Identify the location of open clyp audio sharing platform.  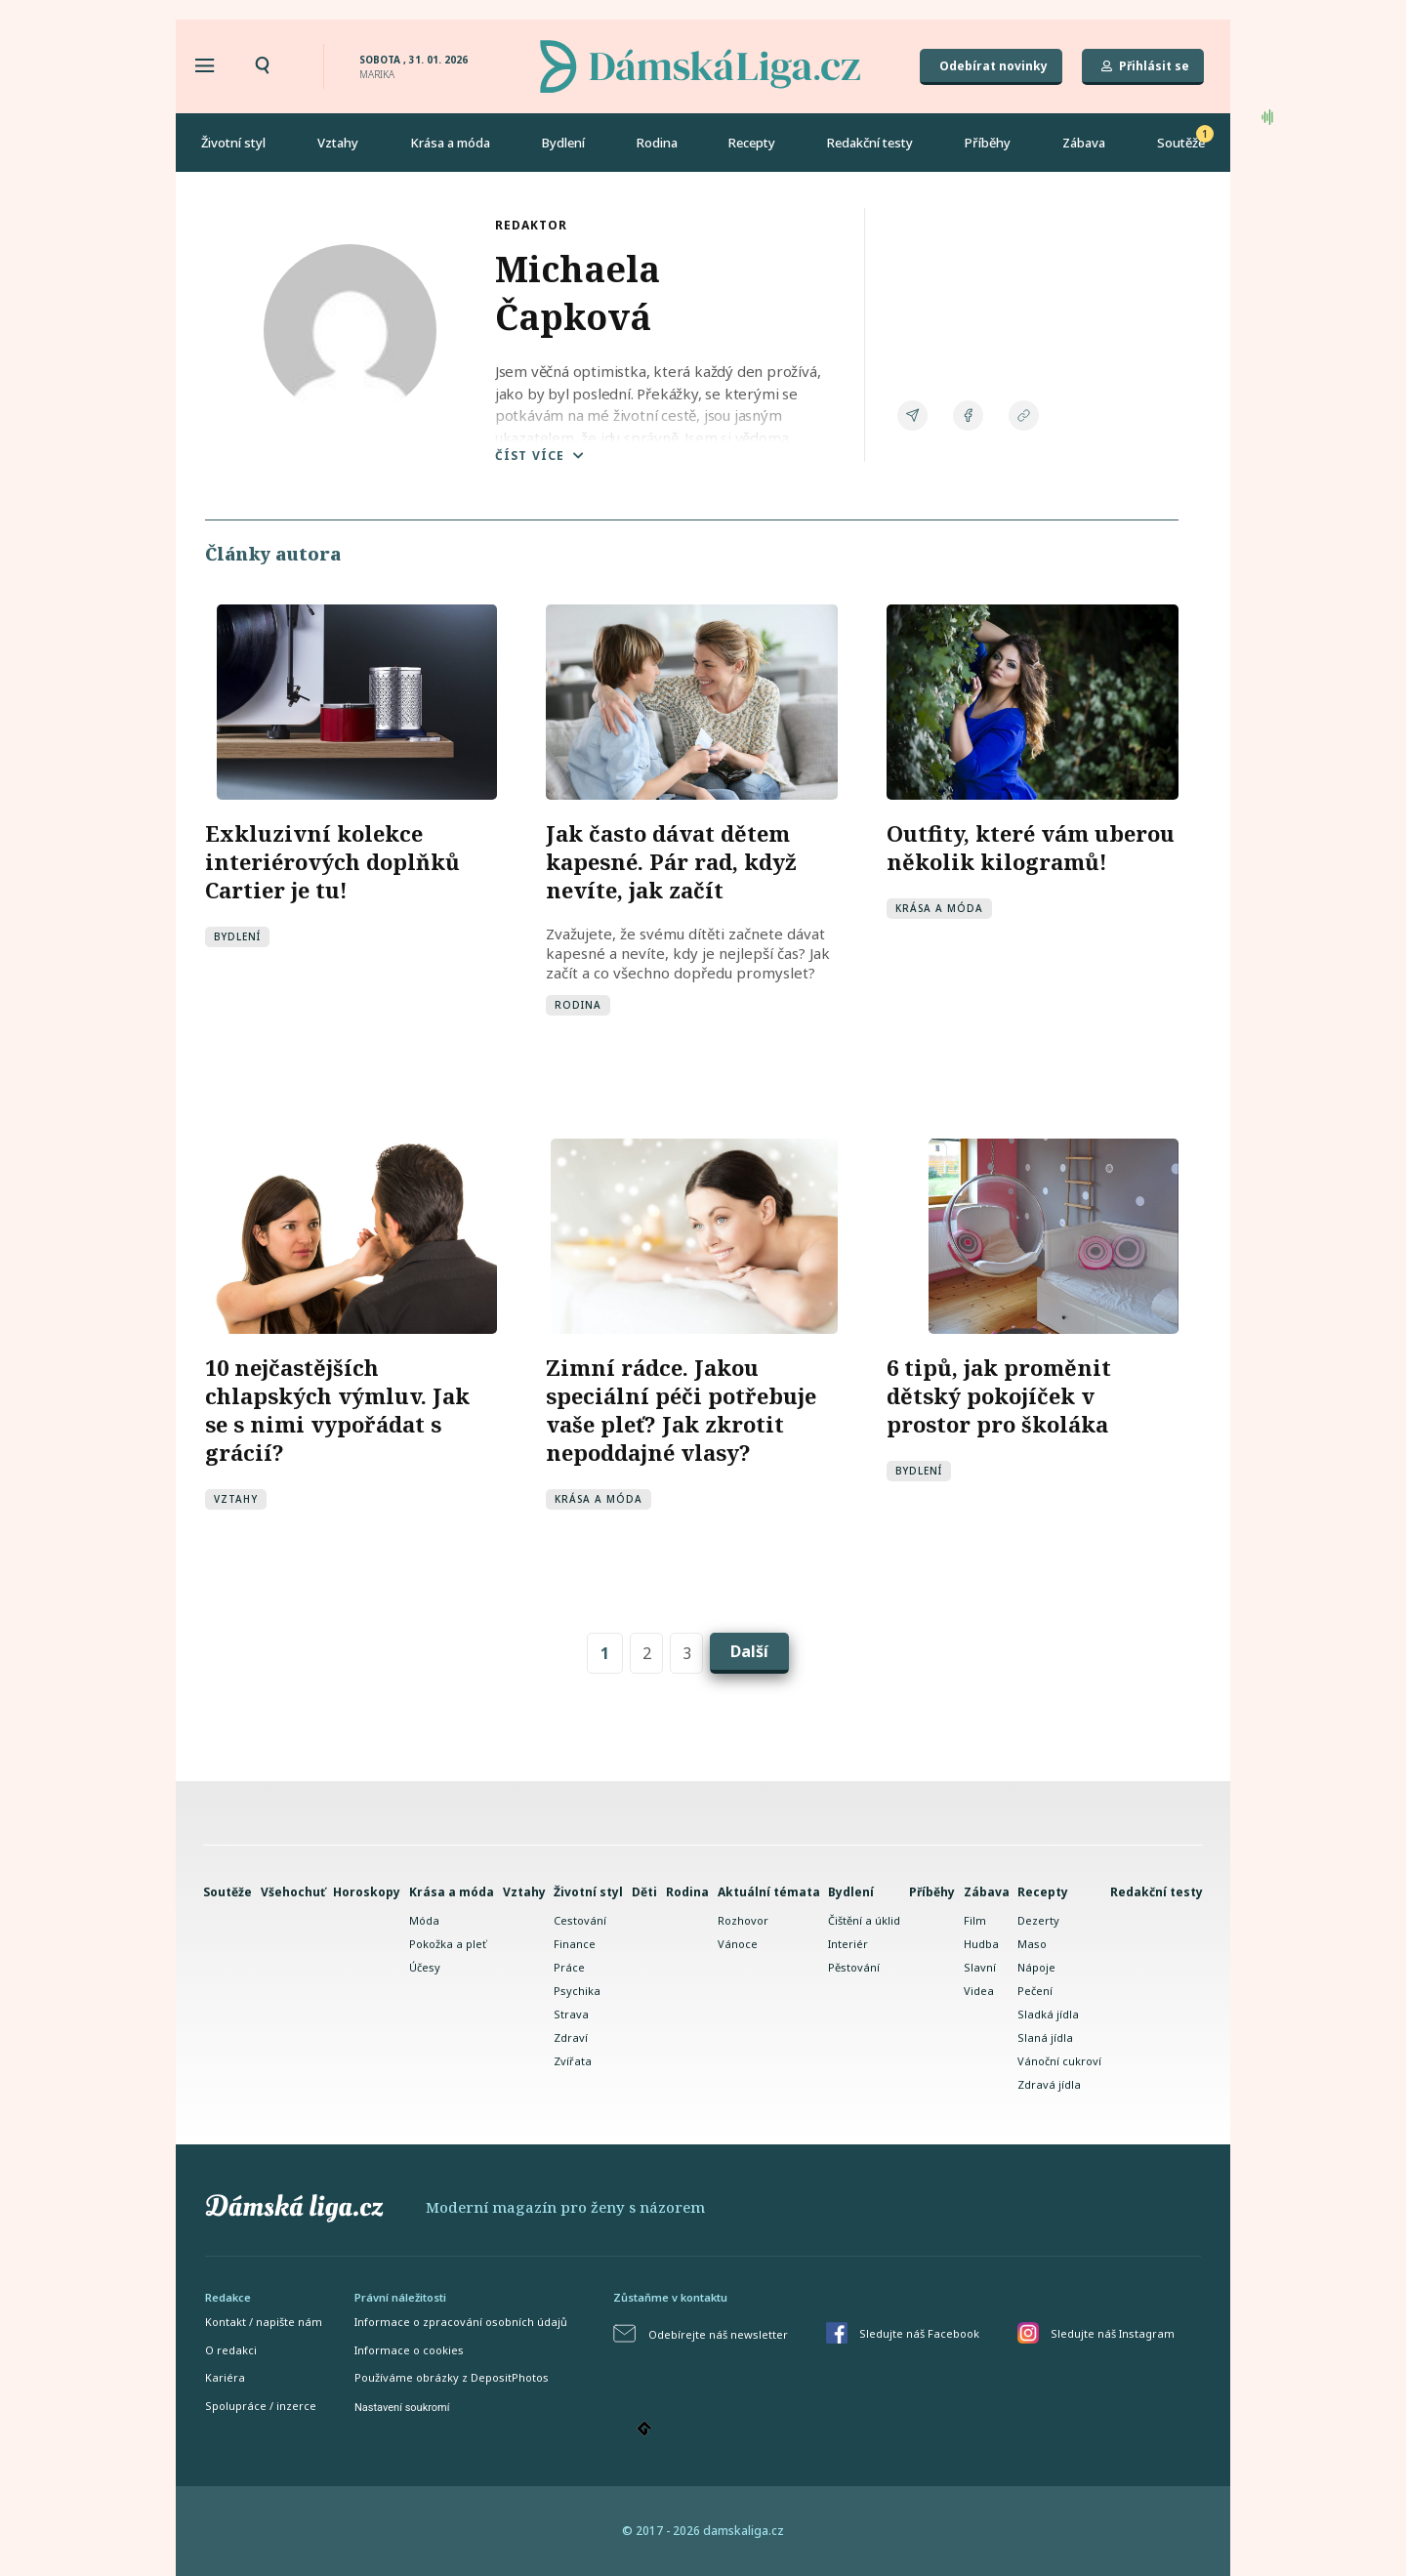
(1267, 117).